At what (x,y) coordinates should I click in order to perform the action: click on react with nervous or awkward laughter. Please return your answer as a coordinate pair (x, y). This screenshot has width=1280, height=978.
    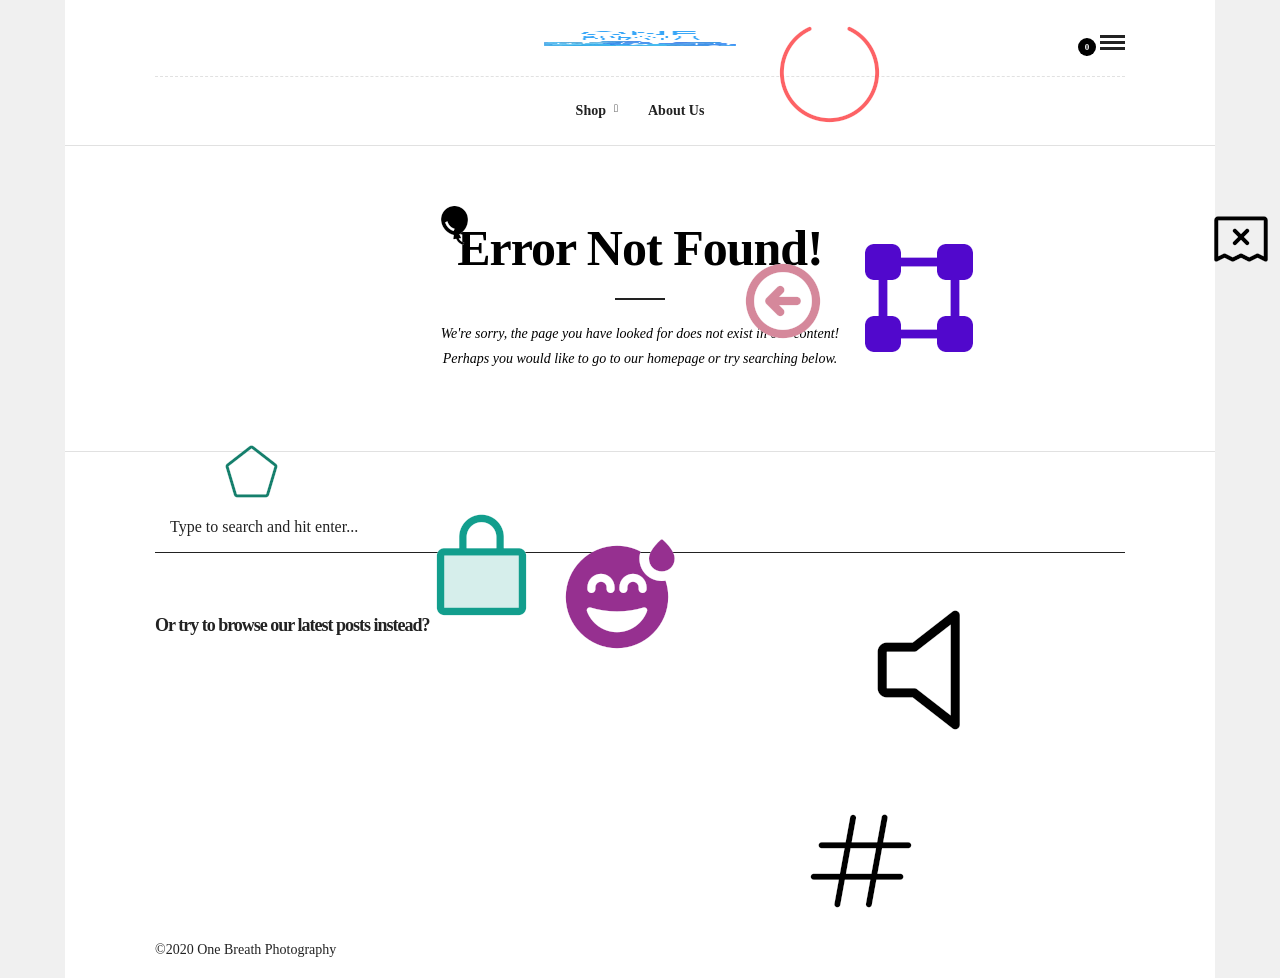
    Looking at the image, I should click on (617, 597).